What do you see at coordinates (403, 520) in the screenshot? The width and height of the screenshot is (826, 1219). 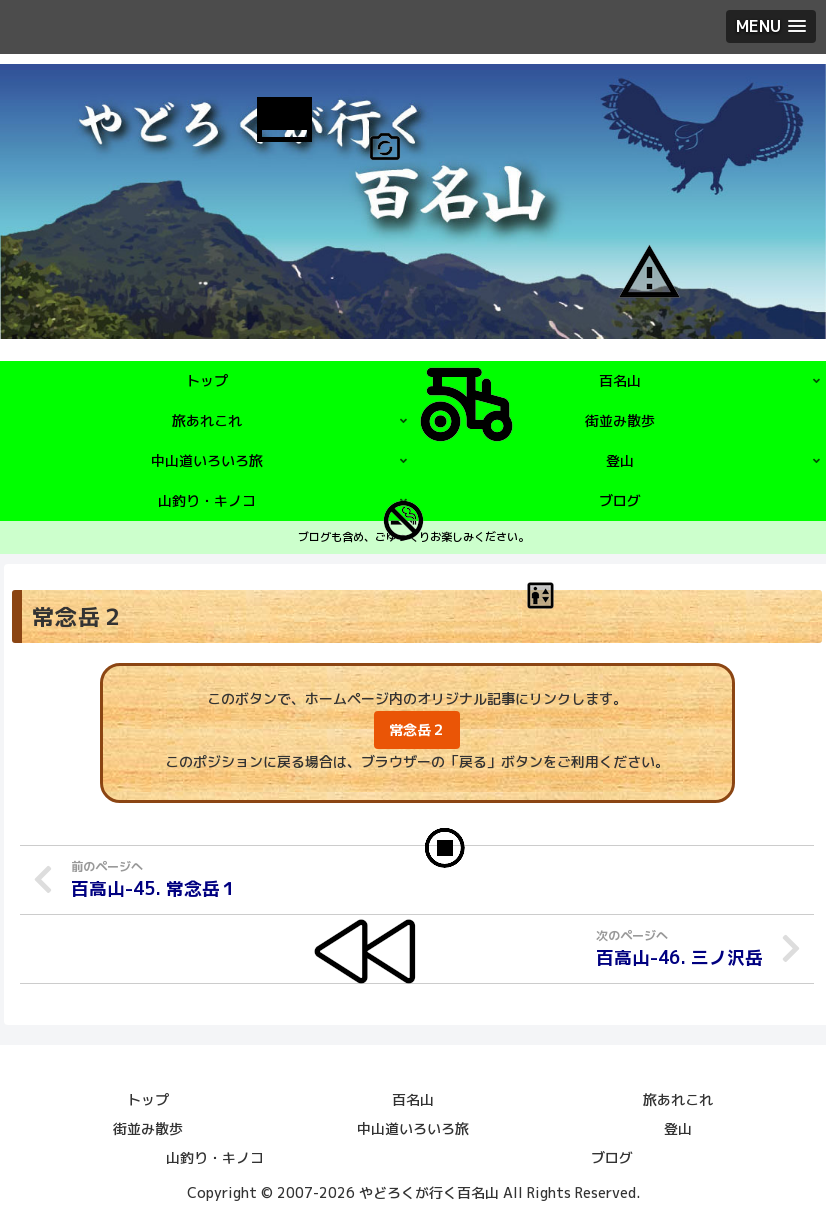 I see `indicates a no smoking zone or policy` at bounding box center [403, 520].